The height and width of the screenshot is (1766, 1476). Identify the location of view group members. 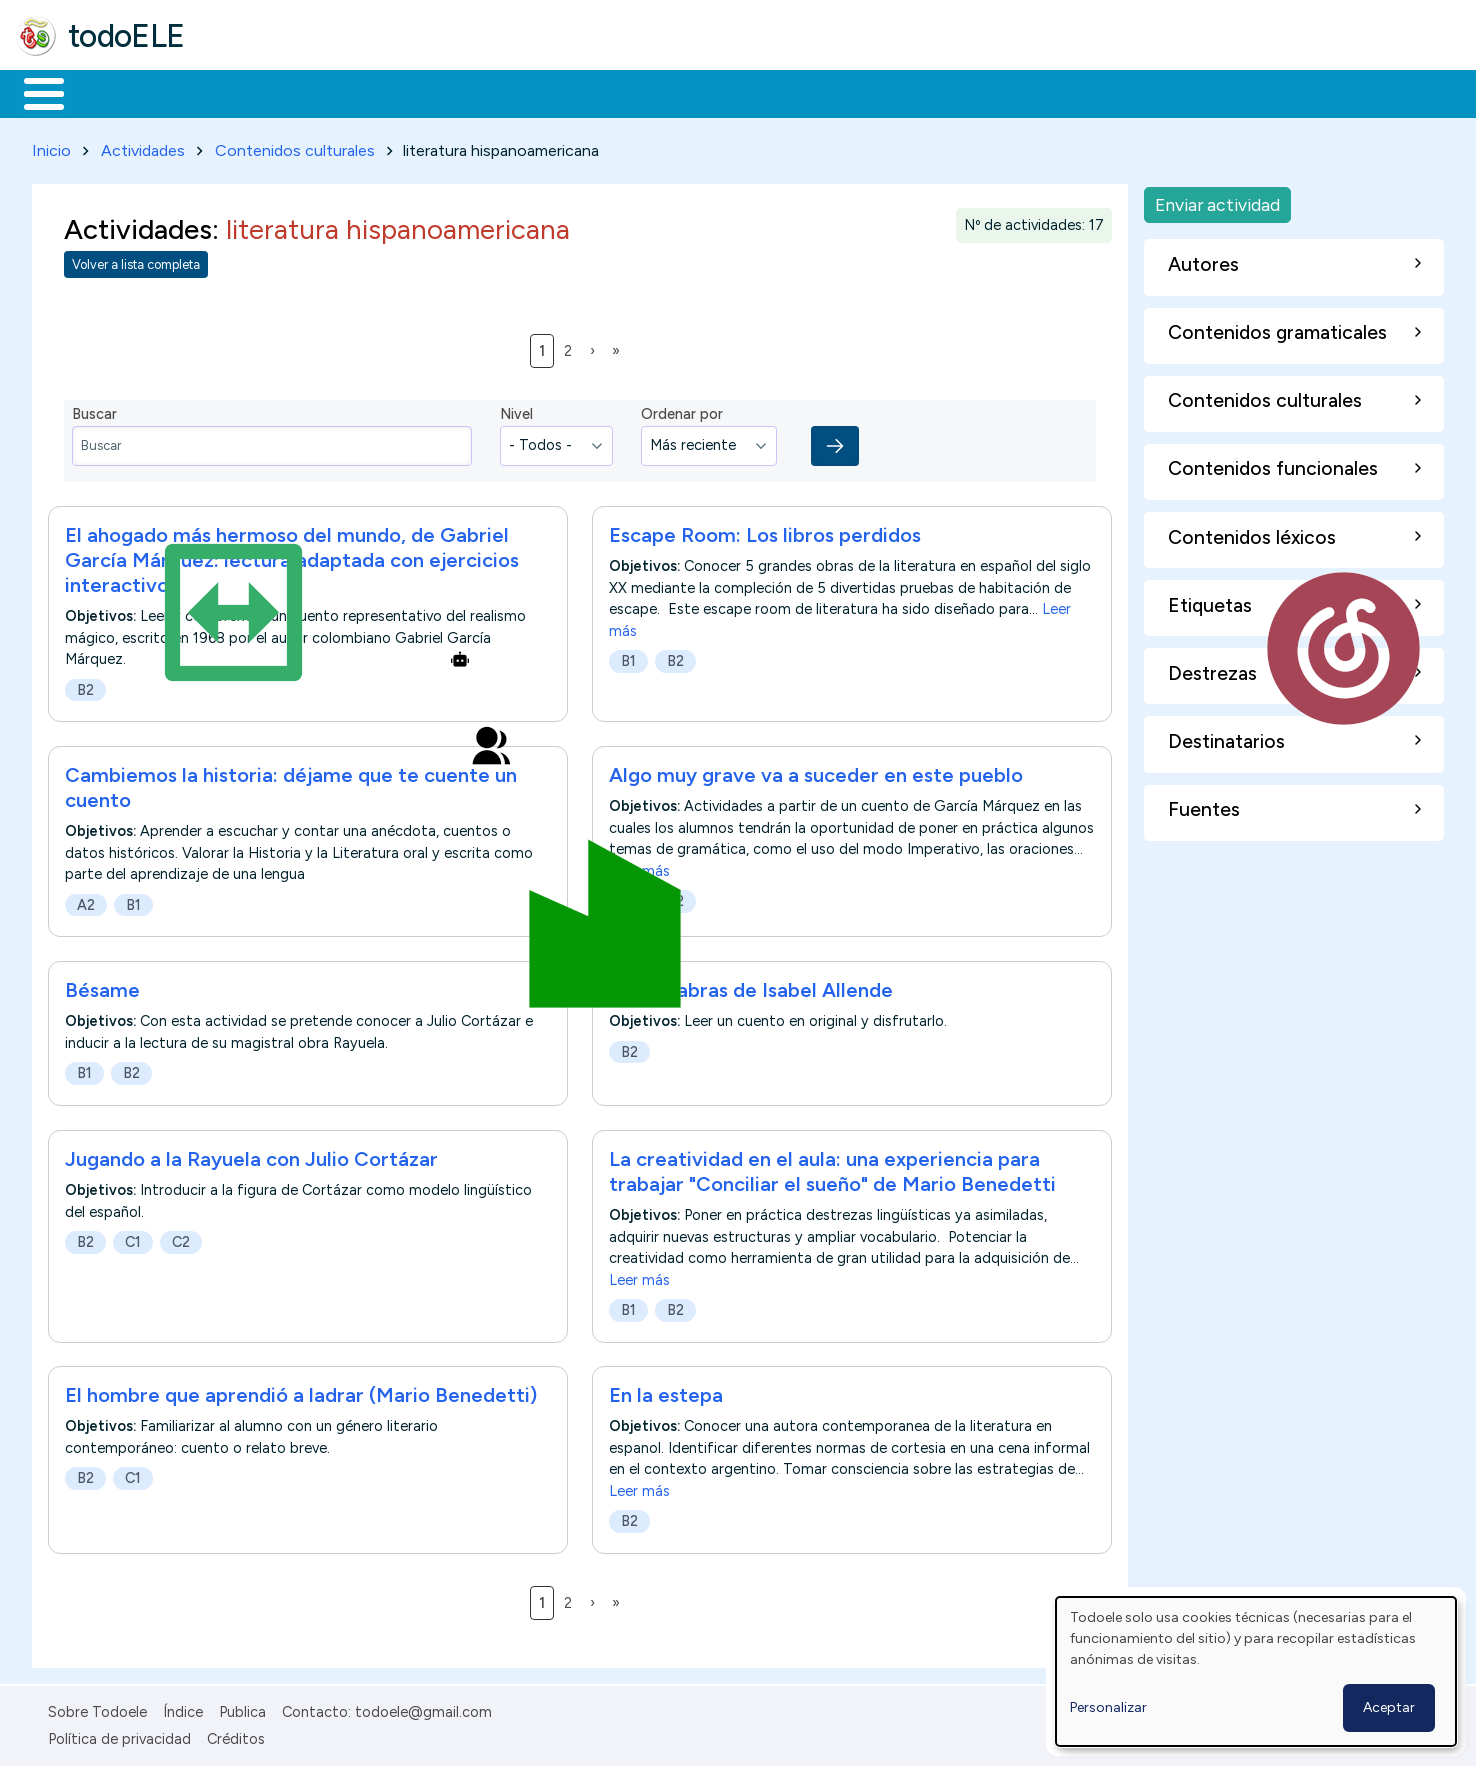
(490, 746).